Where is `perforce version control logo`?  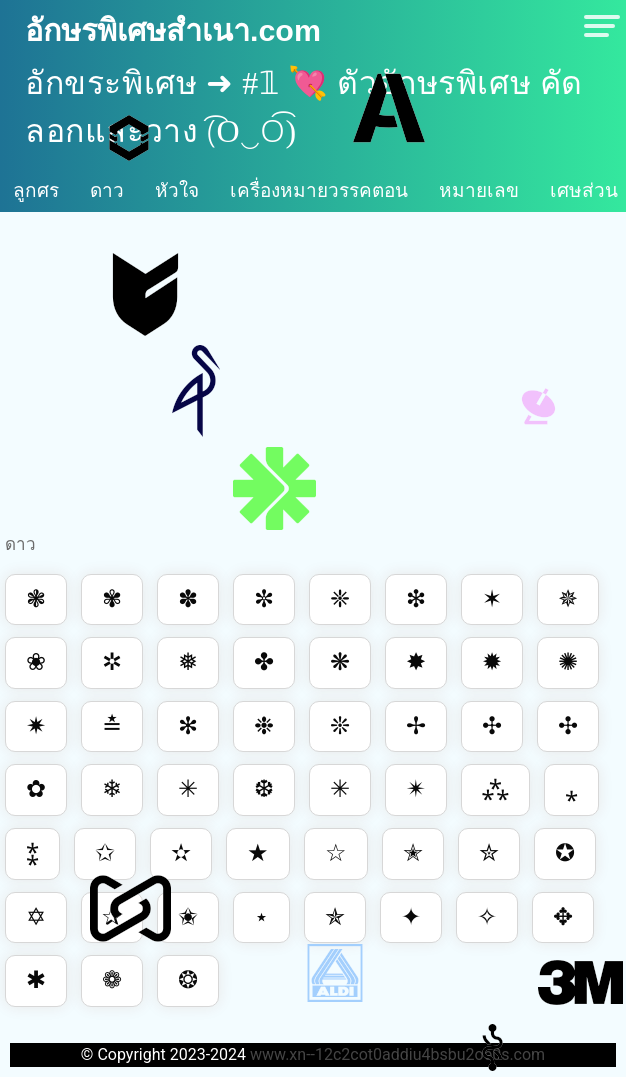
perforce version control logo is located at coordinates (130, 908).